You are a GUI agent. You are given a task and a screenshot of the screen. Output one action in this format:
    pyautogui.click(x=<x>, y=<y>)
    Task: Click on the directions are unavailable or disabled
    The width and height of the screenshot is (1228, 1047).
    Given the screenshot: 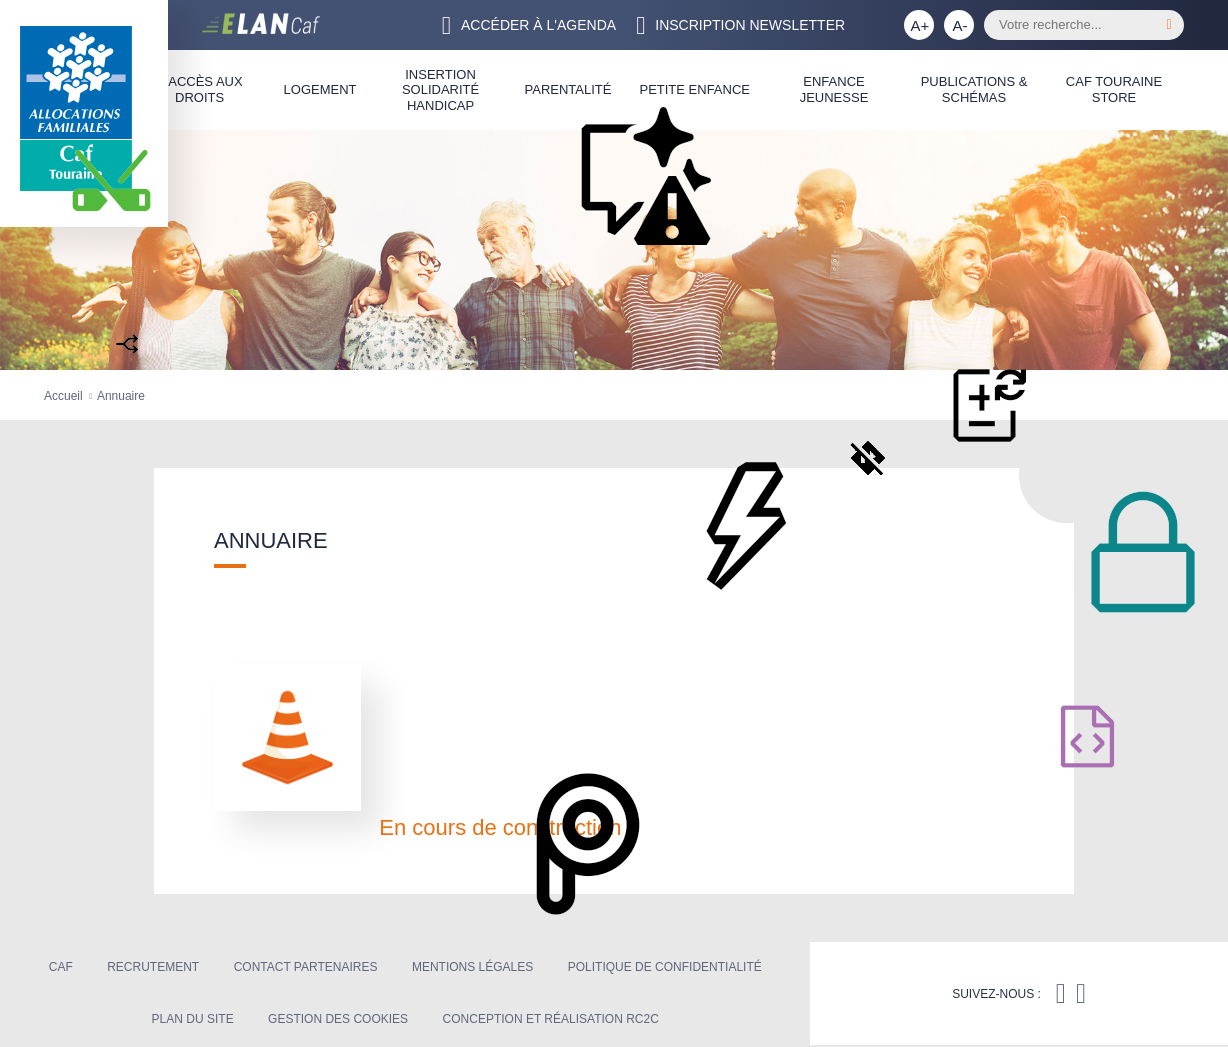 What is the action you would take?
    pyautogui.click(x=868, y=458)
    